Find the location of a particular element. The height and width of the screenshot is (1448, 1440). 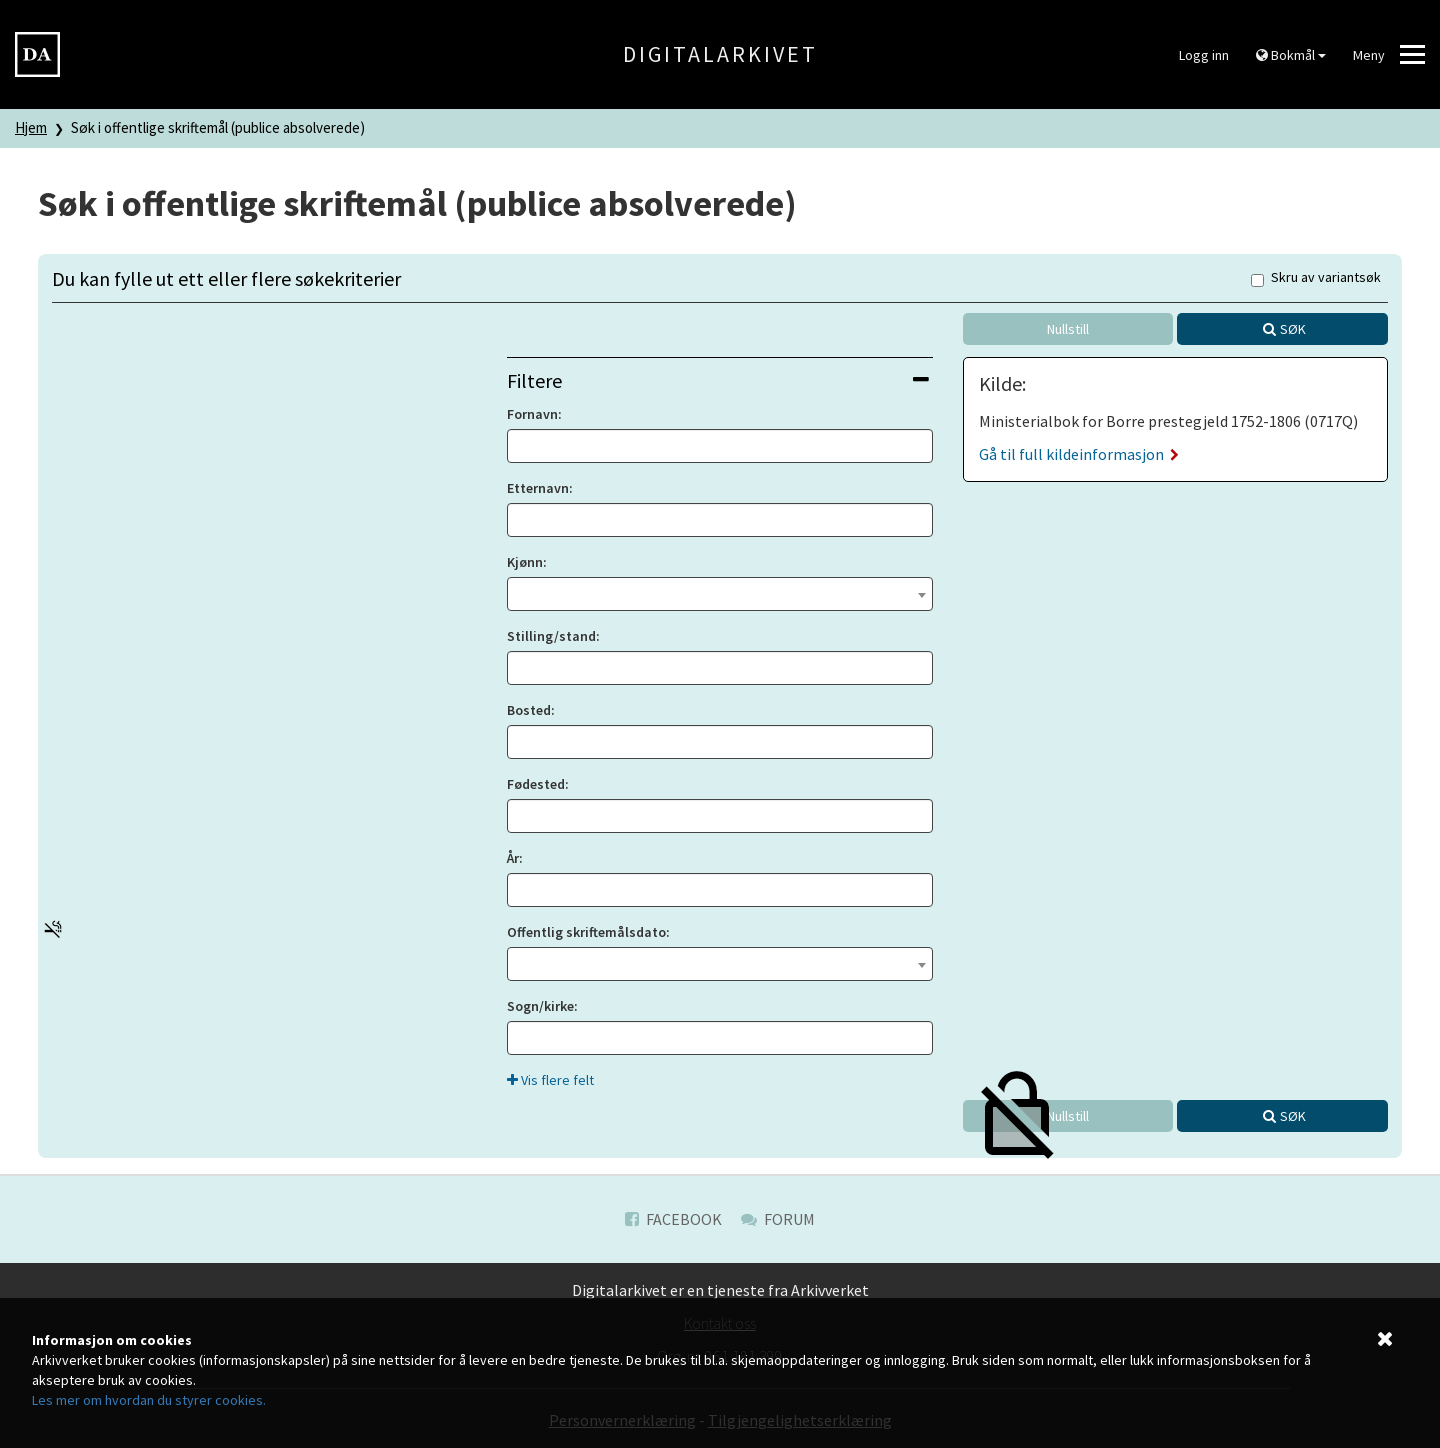

indicates an unencrypted or insecure connection is located at coordinates (1017, 1115).